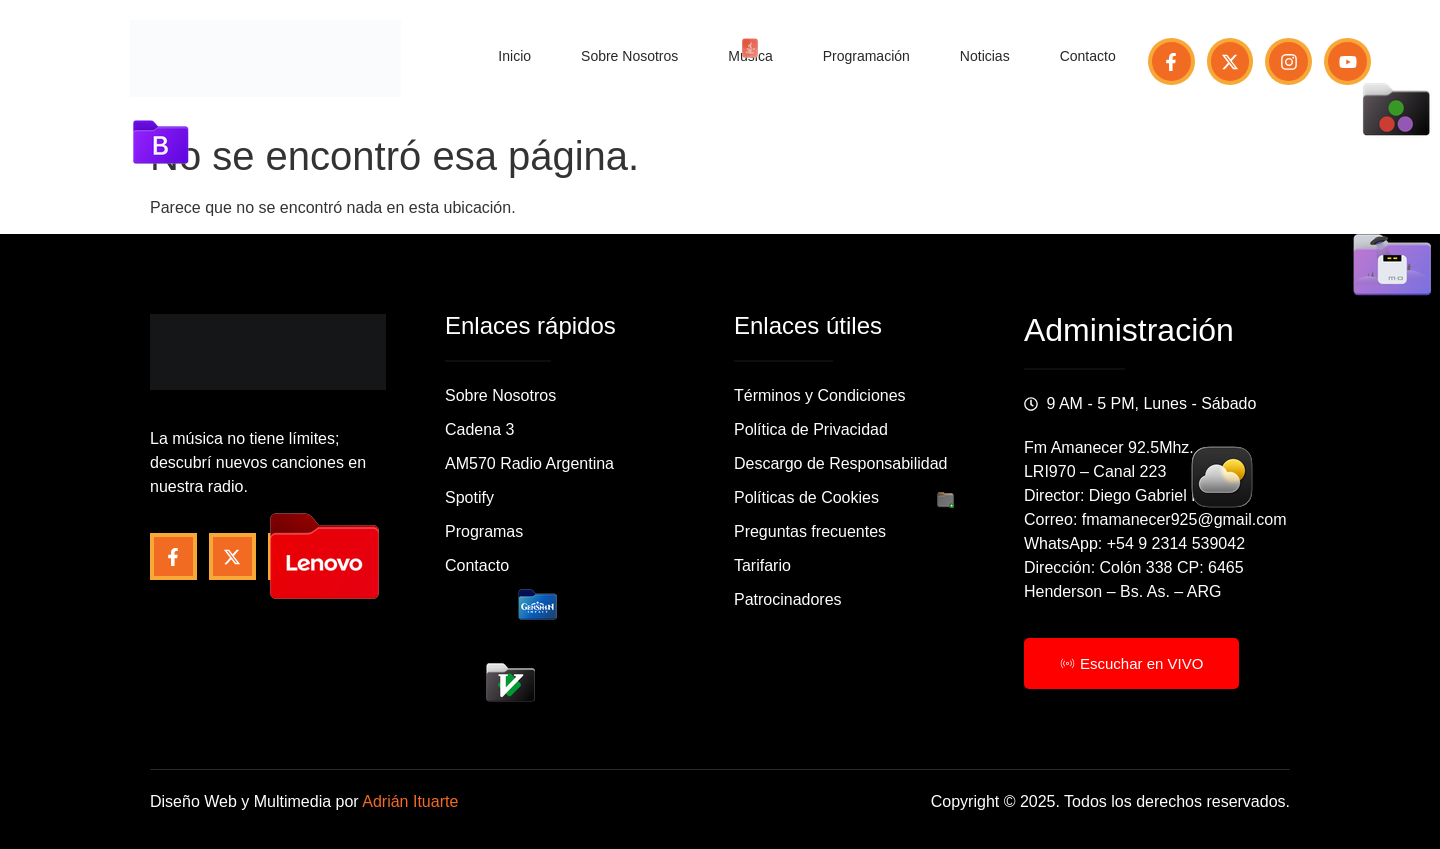 This screenshot has width=1440, height=849. What do you see at coordinates (324, 559) in the screenshot?
I see `open folder containing Lenovo files or applications` at bounding box center [324, 559].